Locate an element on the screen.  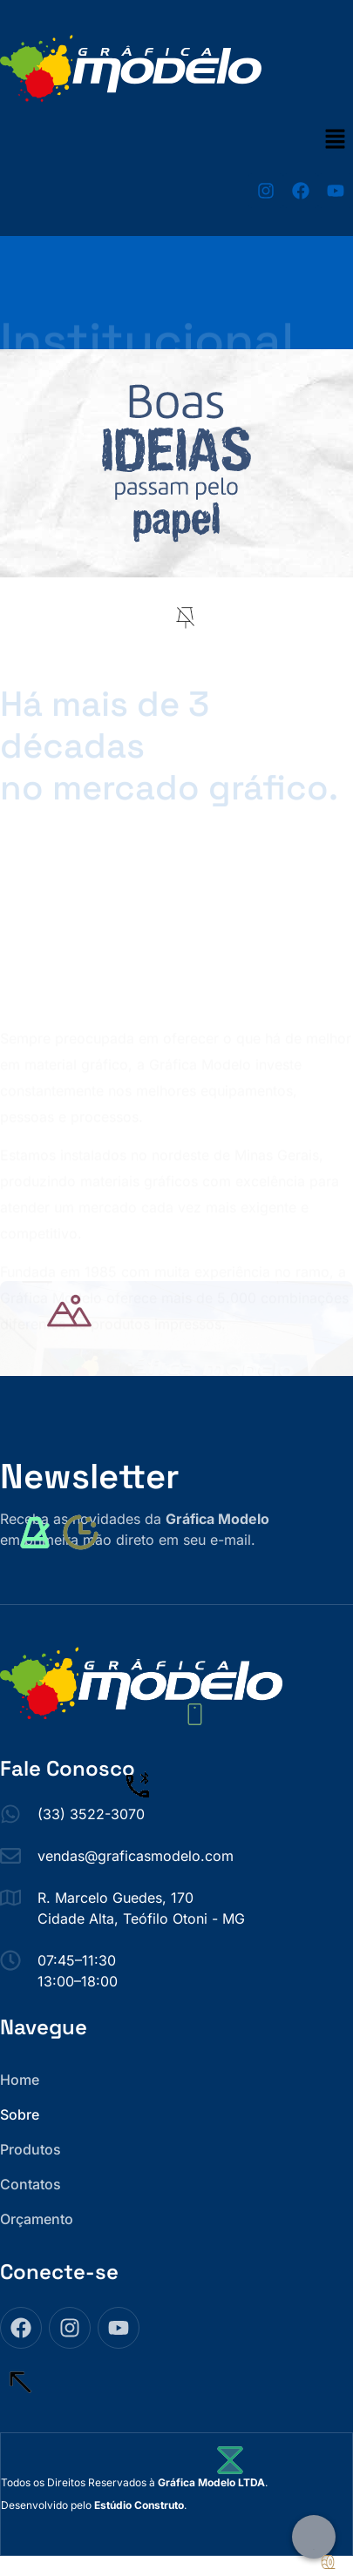
unpin this item is located at coordinates (186, 617).